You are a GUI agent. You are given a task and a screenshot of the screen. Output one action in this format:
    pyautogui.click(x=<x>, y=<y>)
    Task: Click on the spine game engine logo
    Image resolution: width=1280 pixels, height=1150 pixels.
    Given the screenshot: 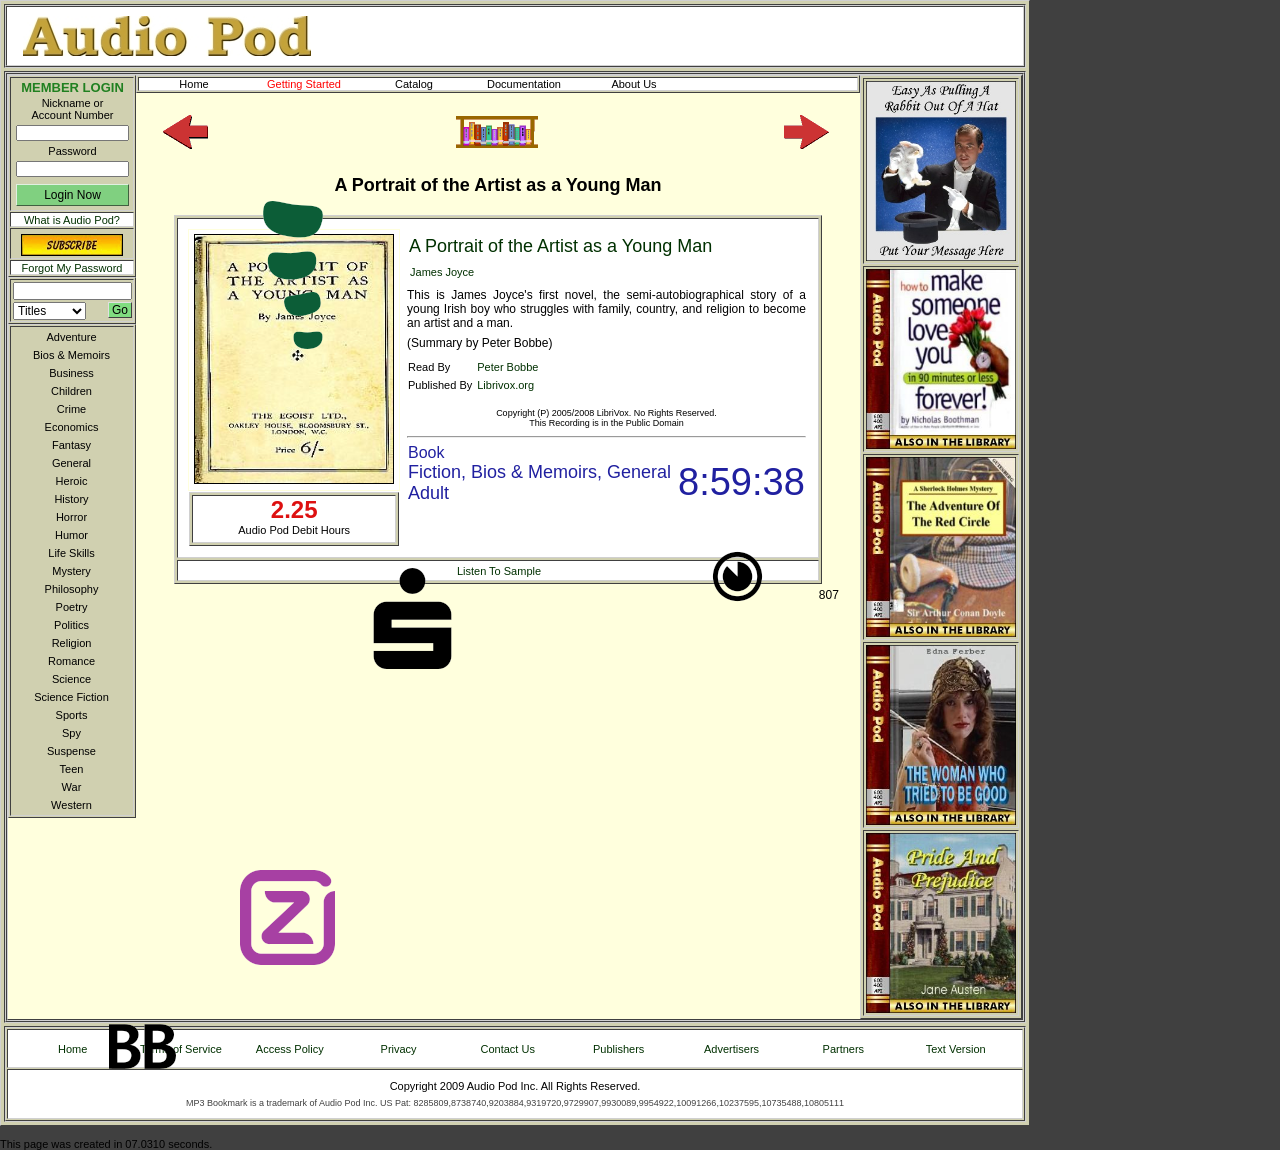 What is the action you would take?
    pyautogui.click(x=293, y=275)
    